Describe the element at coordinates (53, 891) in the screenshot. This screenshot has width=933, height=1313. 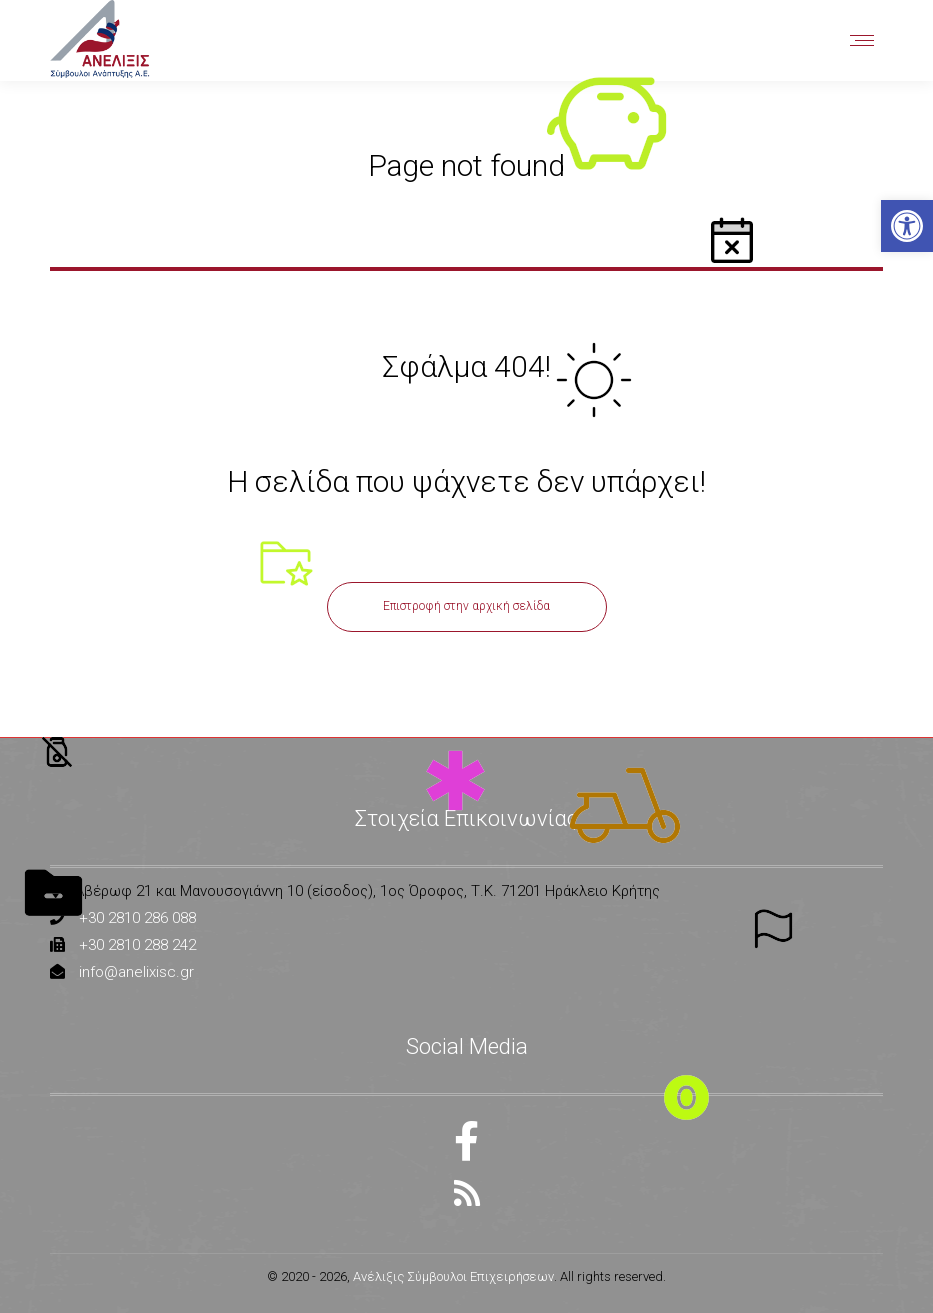
I see `remove a folder` at that location.